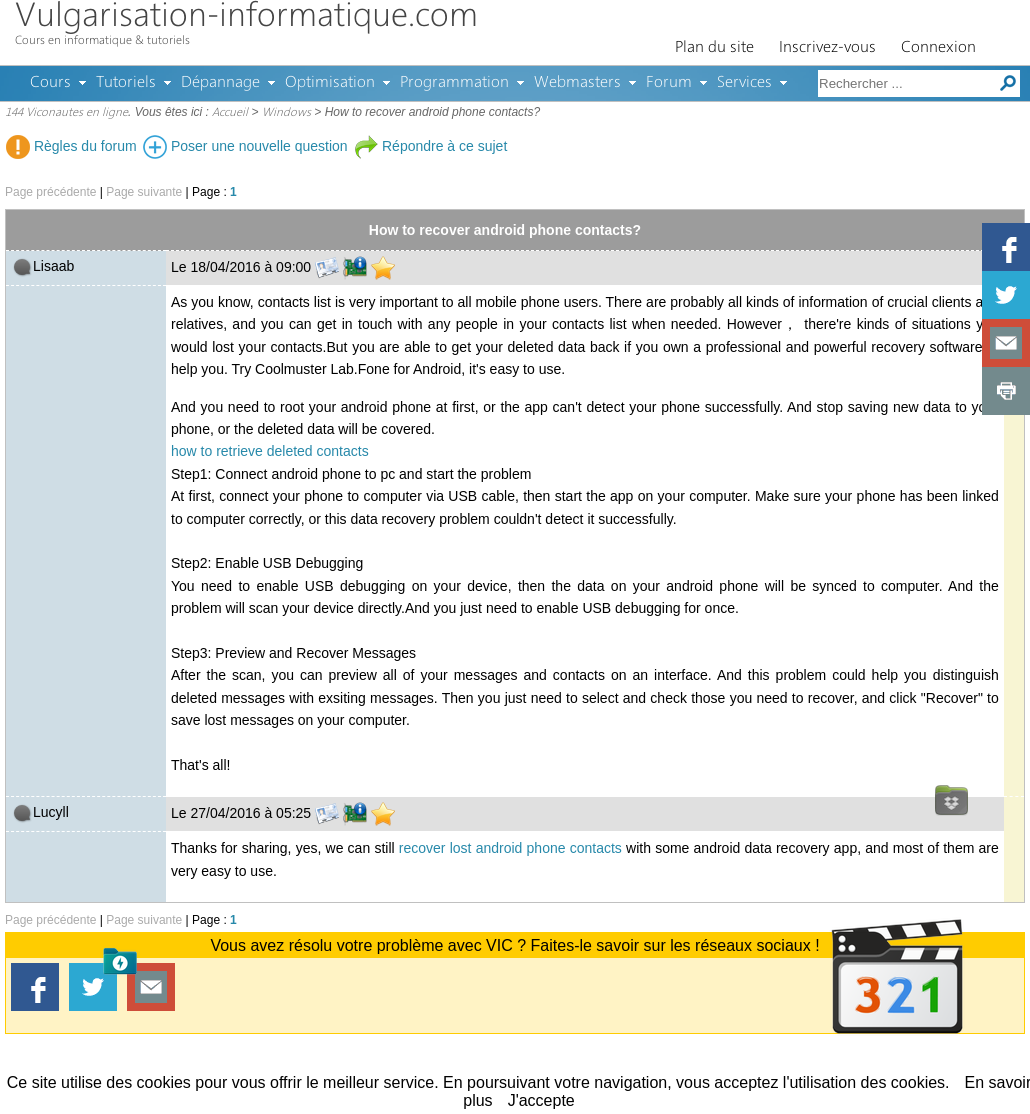 The width and height of the screenshot is (1030, 1114). I want to click on open folder containing media player classic files, so click(897, 986).